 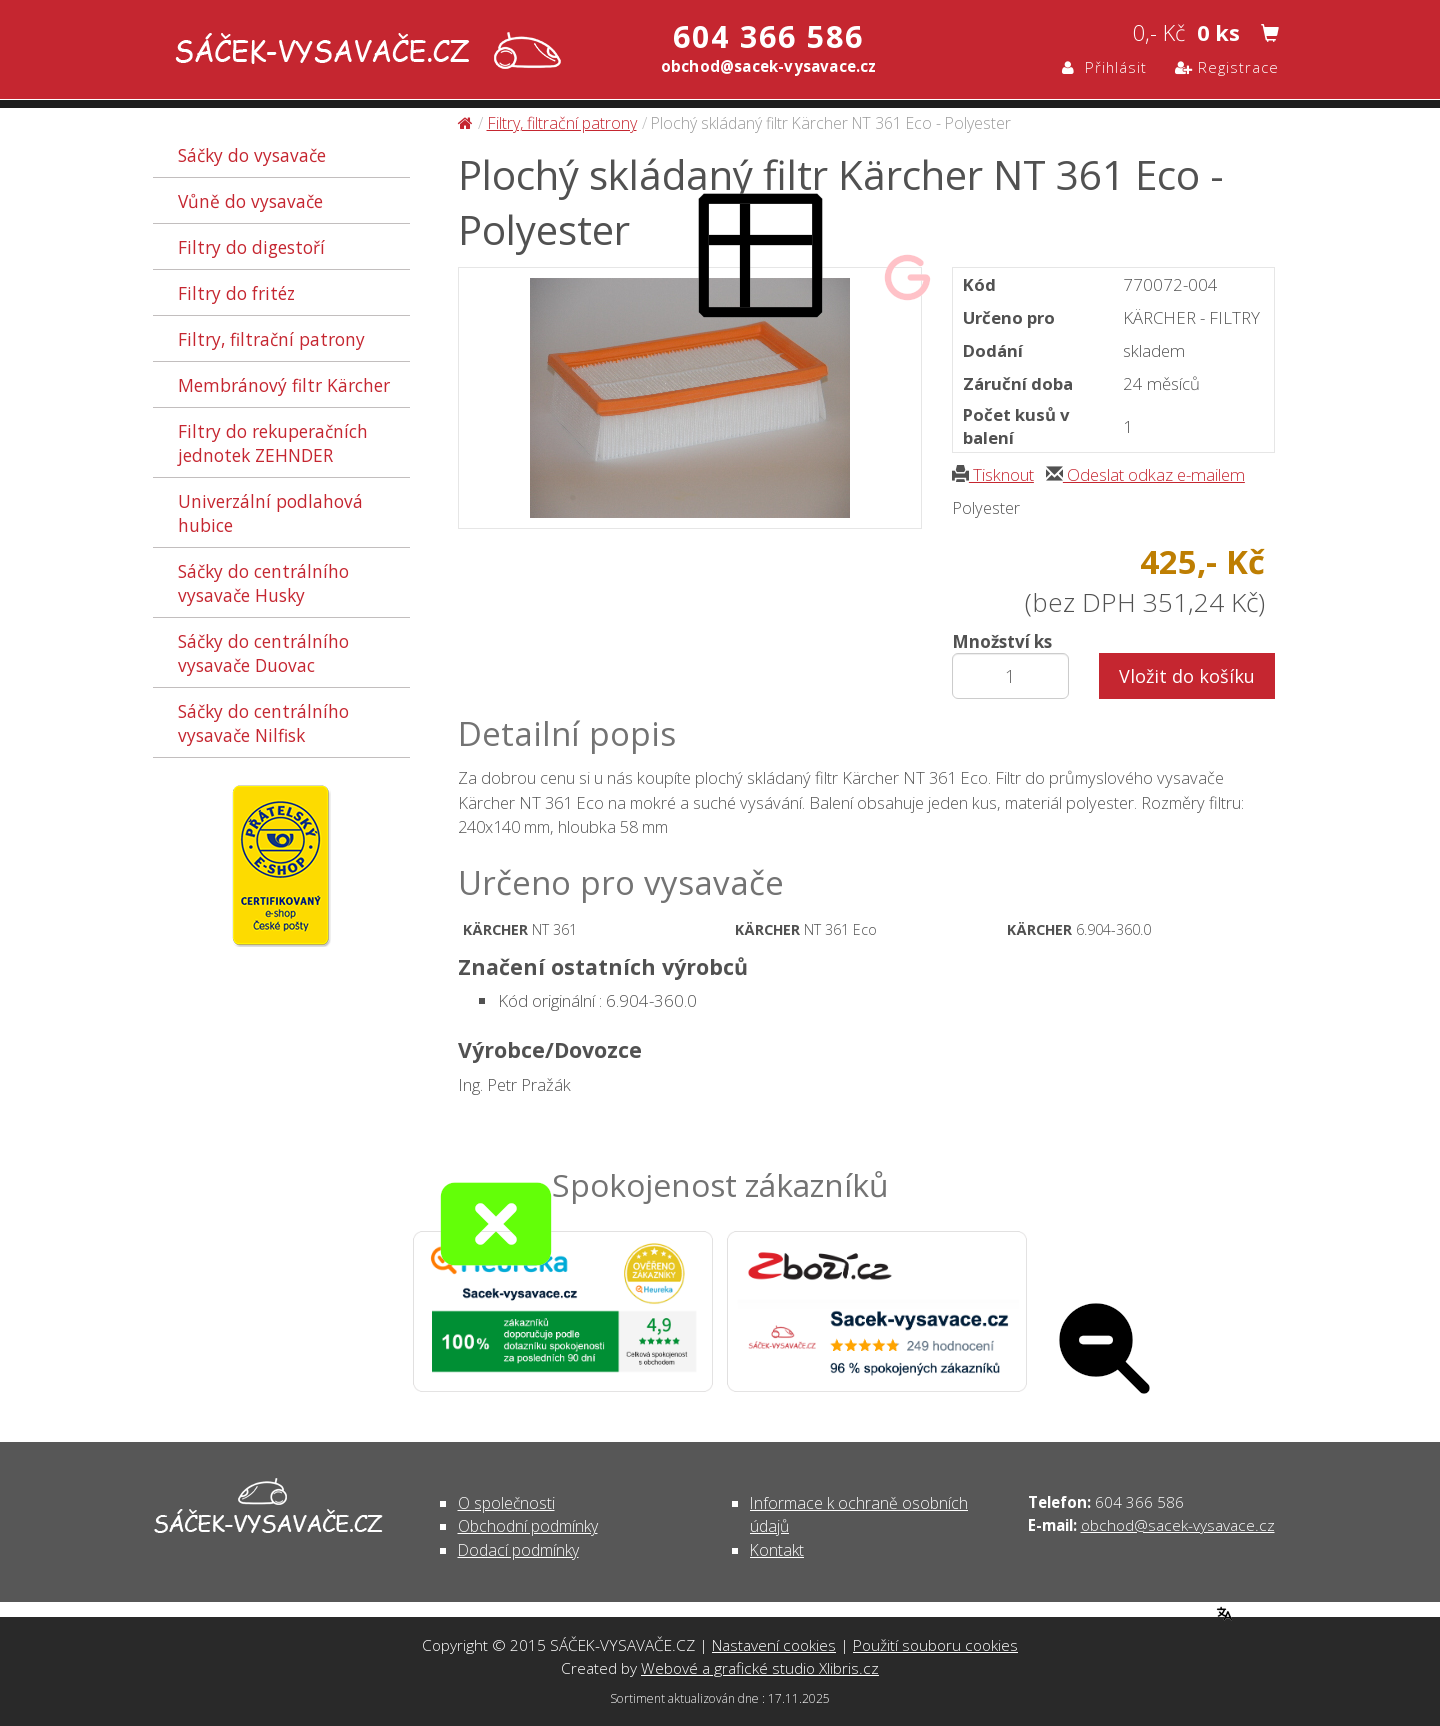 I want to click on change language settings, so click(x=1224, y=1613).